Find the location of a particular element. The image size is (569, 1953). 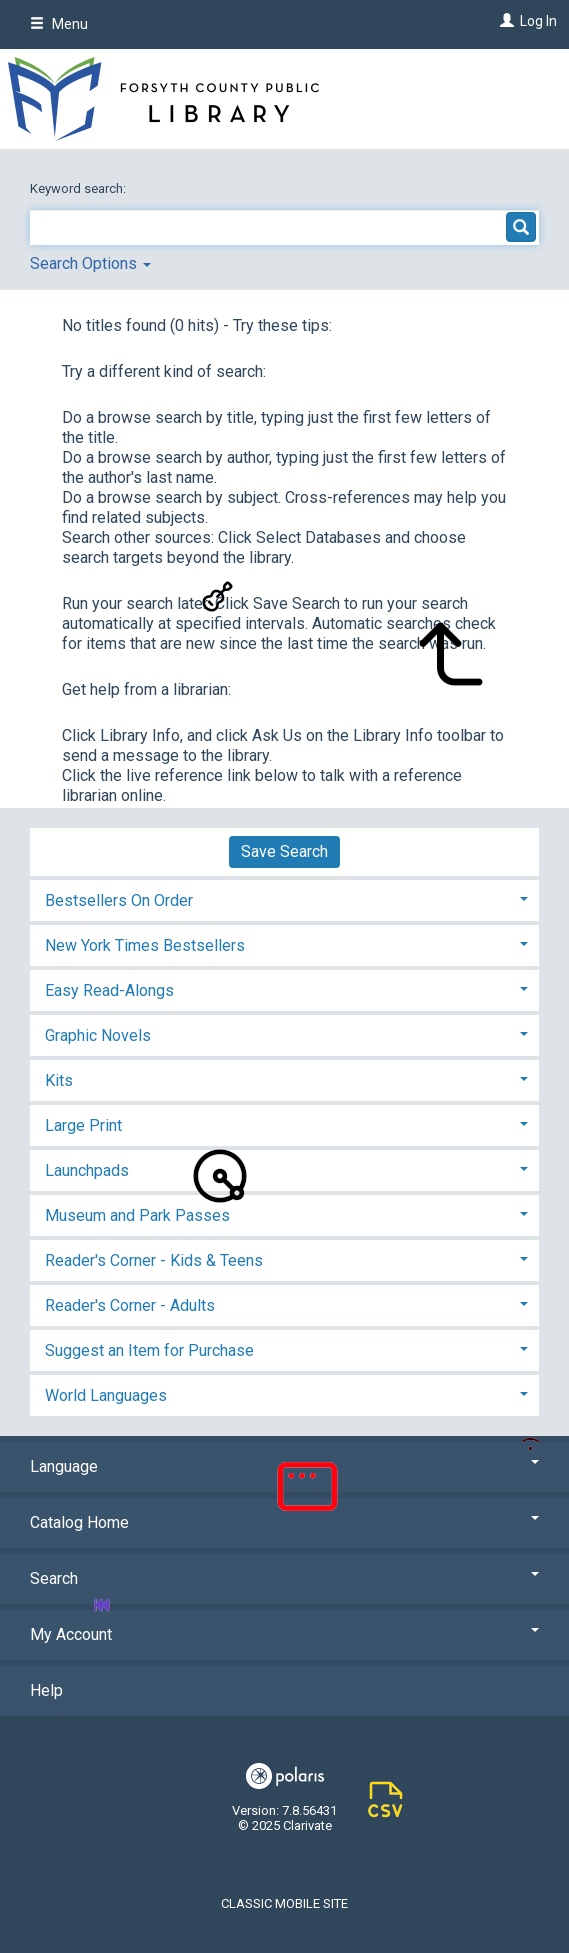

go back and up in navigation is located at coordinates (451, 654).